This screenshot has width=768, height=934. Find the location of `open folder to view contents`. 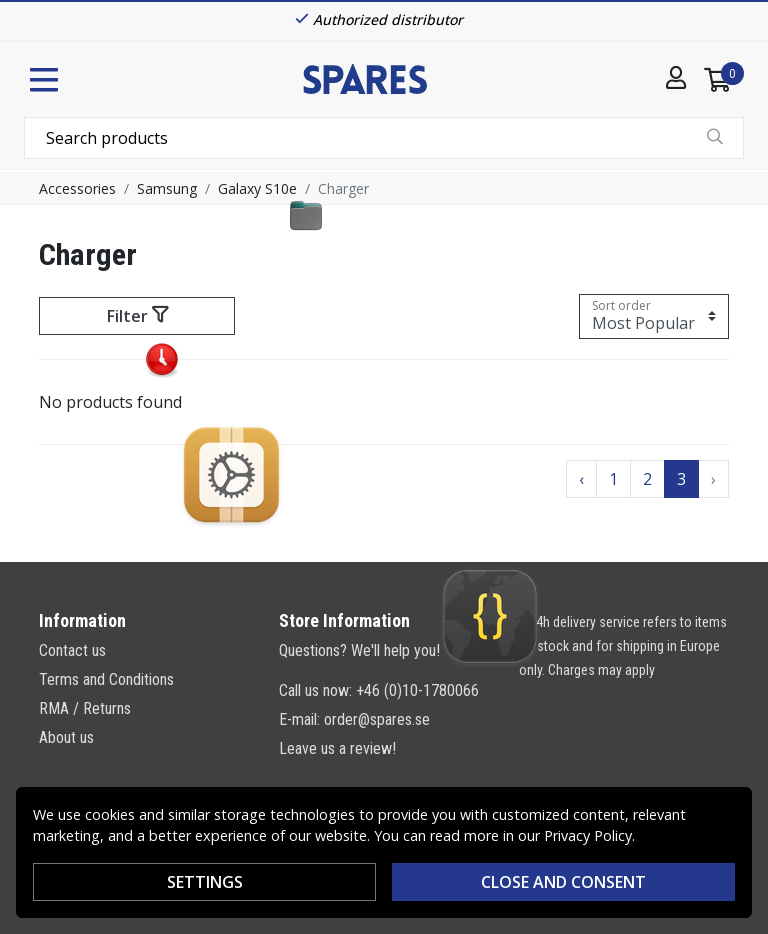

open folder to view contents is located at coordinates (306, 215).